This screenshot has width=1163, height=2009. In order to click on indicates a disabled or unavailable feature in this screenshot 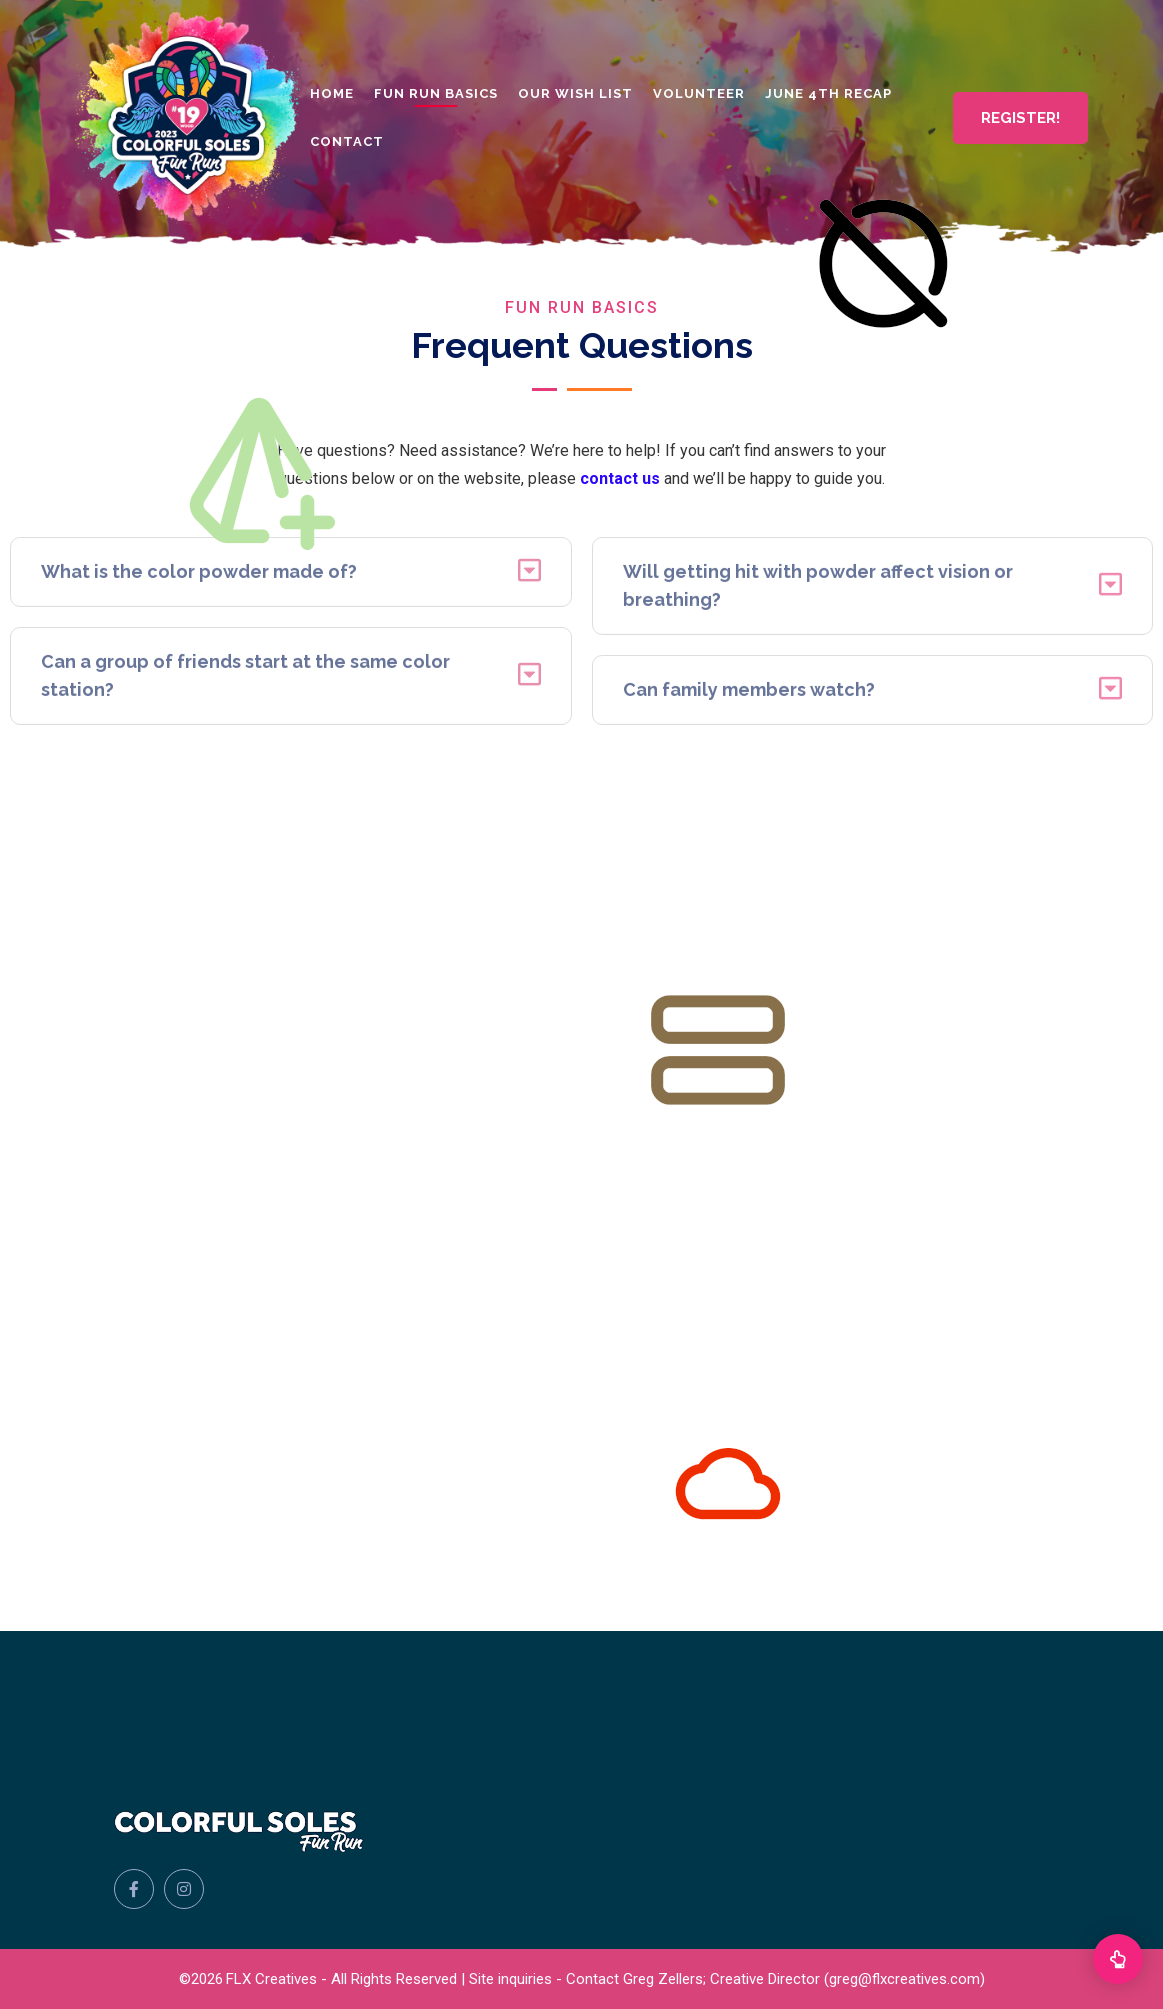, I will do `click(883, 263)`.